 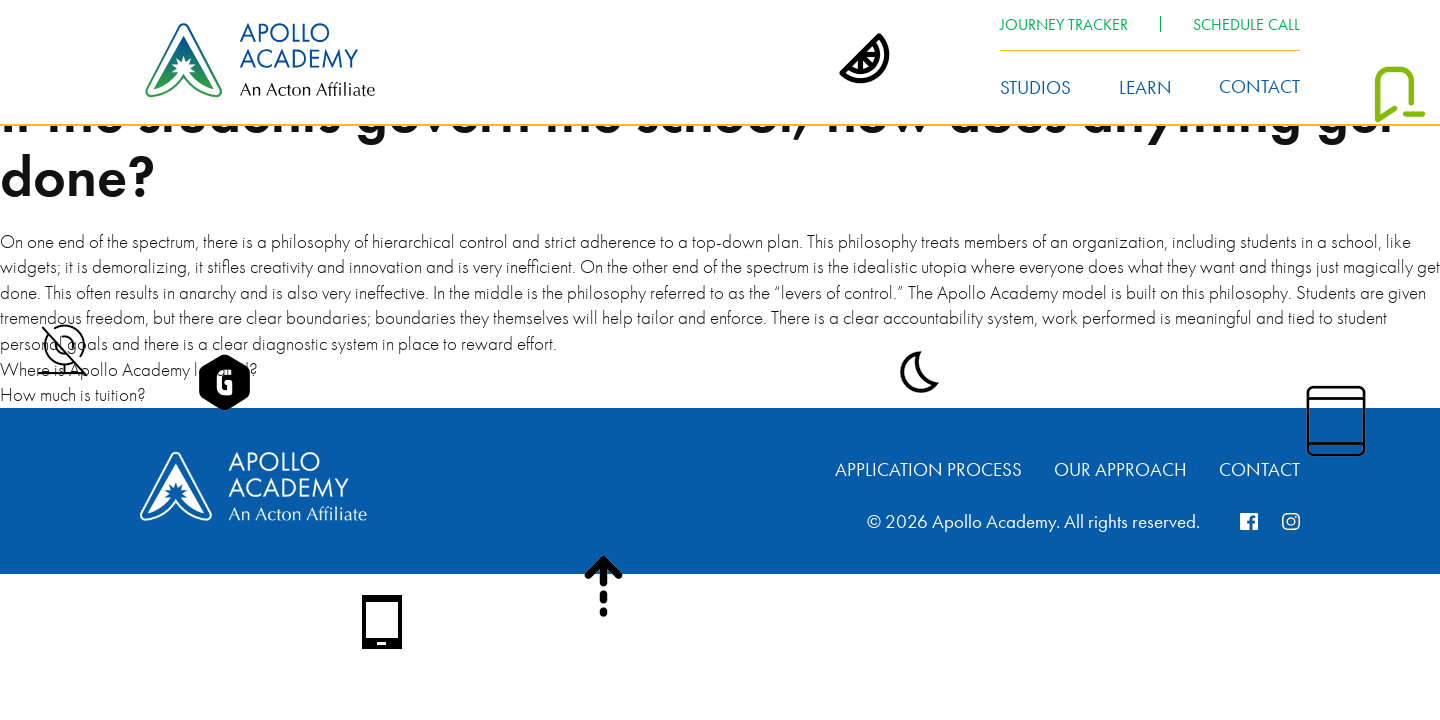 What do you see at coordinates (603, 586) in the screenshot?
I see `upload in progress` at bounding box center [603, 586].